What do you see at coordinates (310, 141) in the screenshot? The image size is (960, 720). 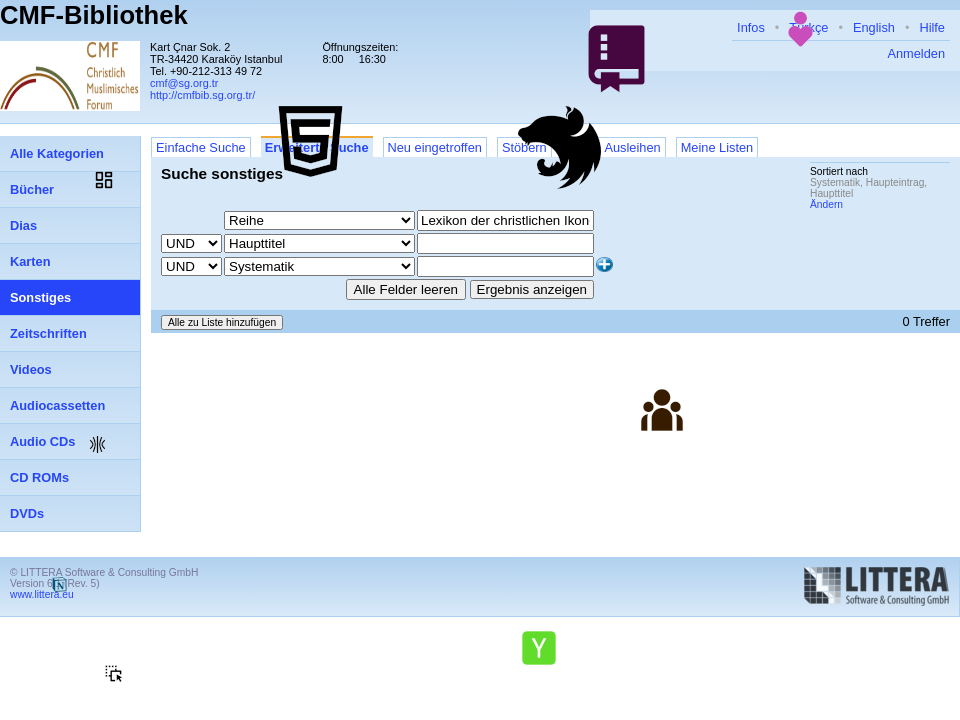 I see `indicates HTML5 technology or web development` at bounding box center [310, 141].